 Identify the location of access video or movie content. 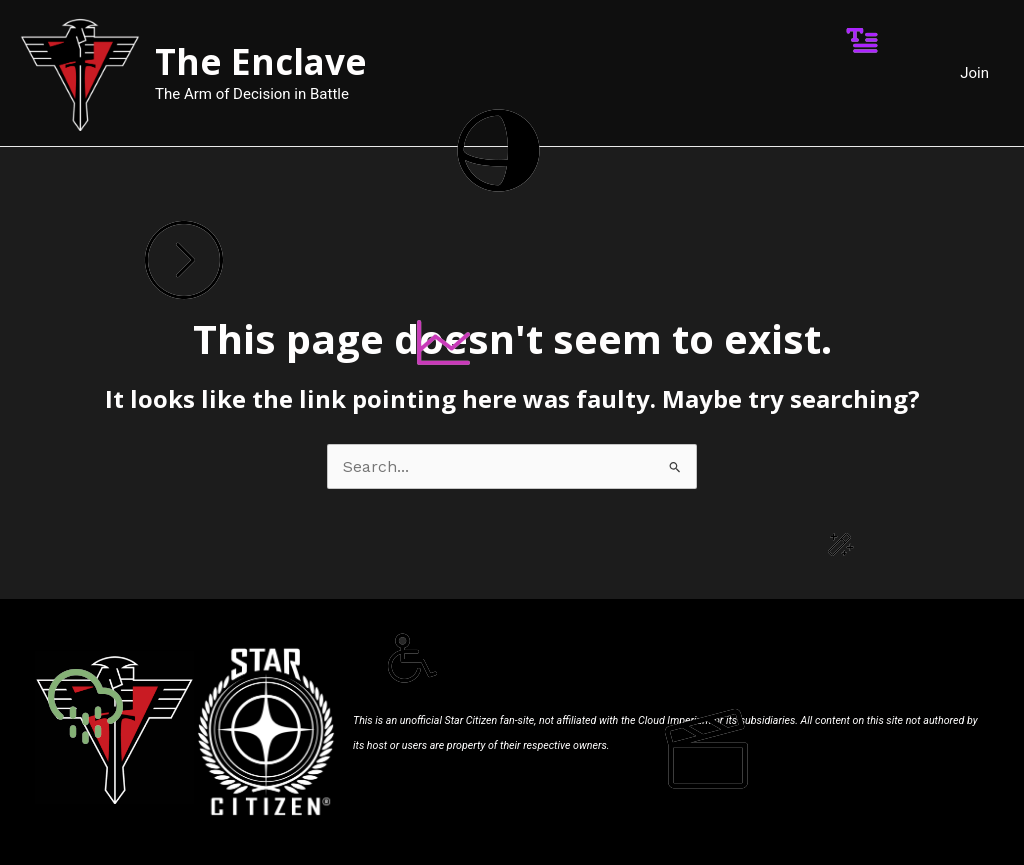
(708, 752).